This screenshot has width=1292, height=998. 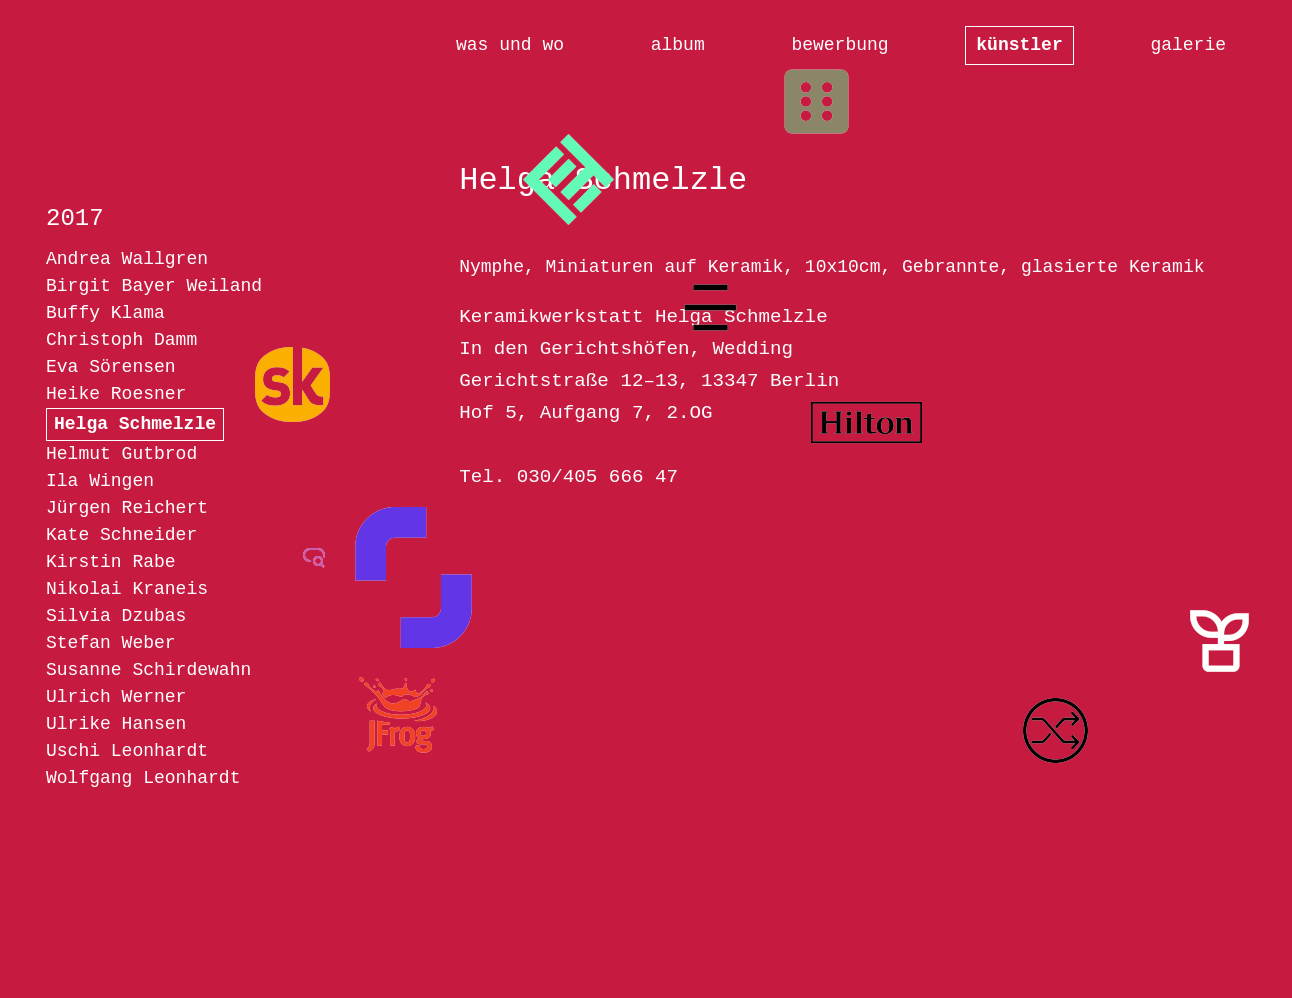 What do you see at coordinates (292, 384) in the screenshot?
I see `open the Songkick app` at bounding box center [292, 384].